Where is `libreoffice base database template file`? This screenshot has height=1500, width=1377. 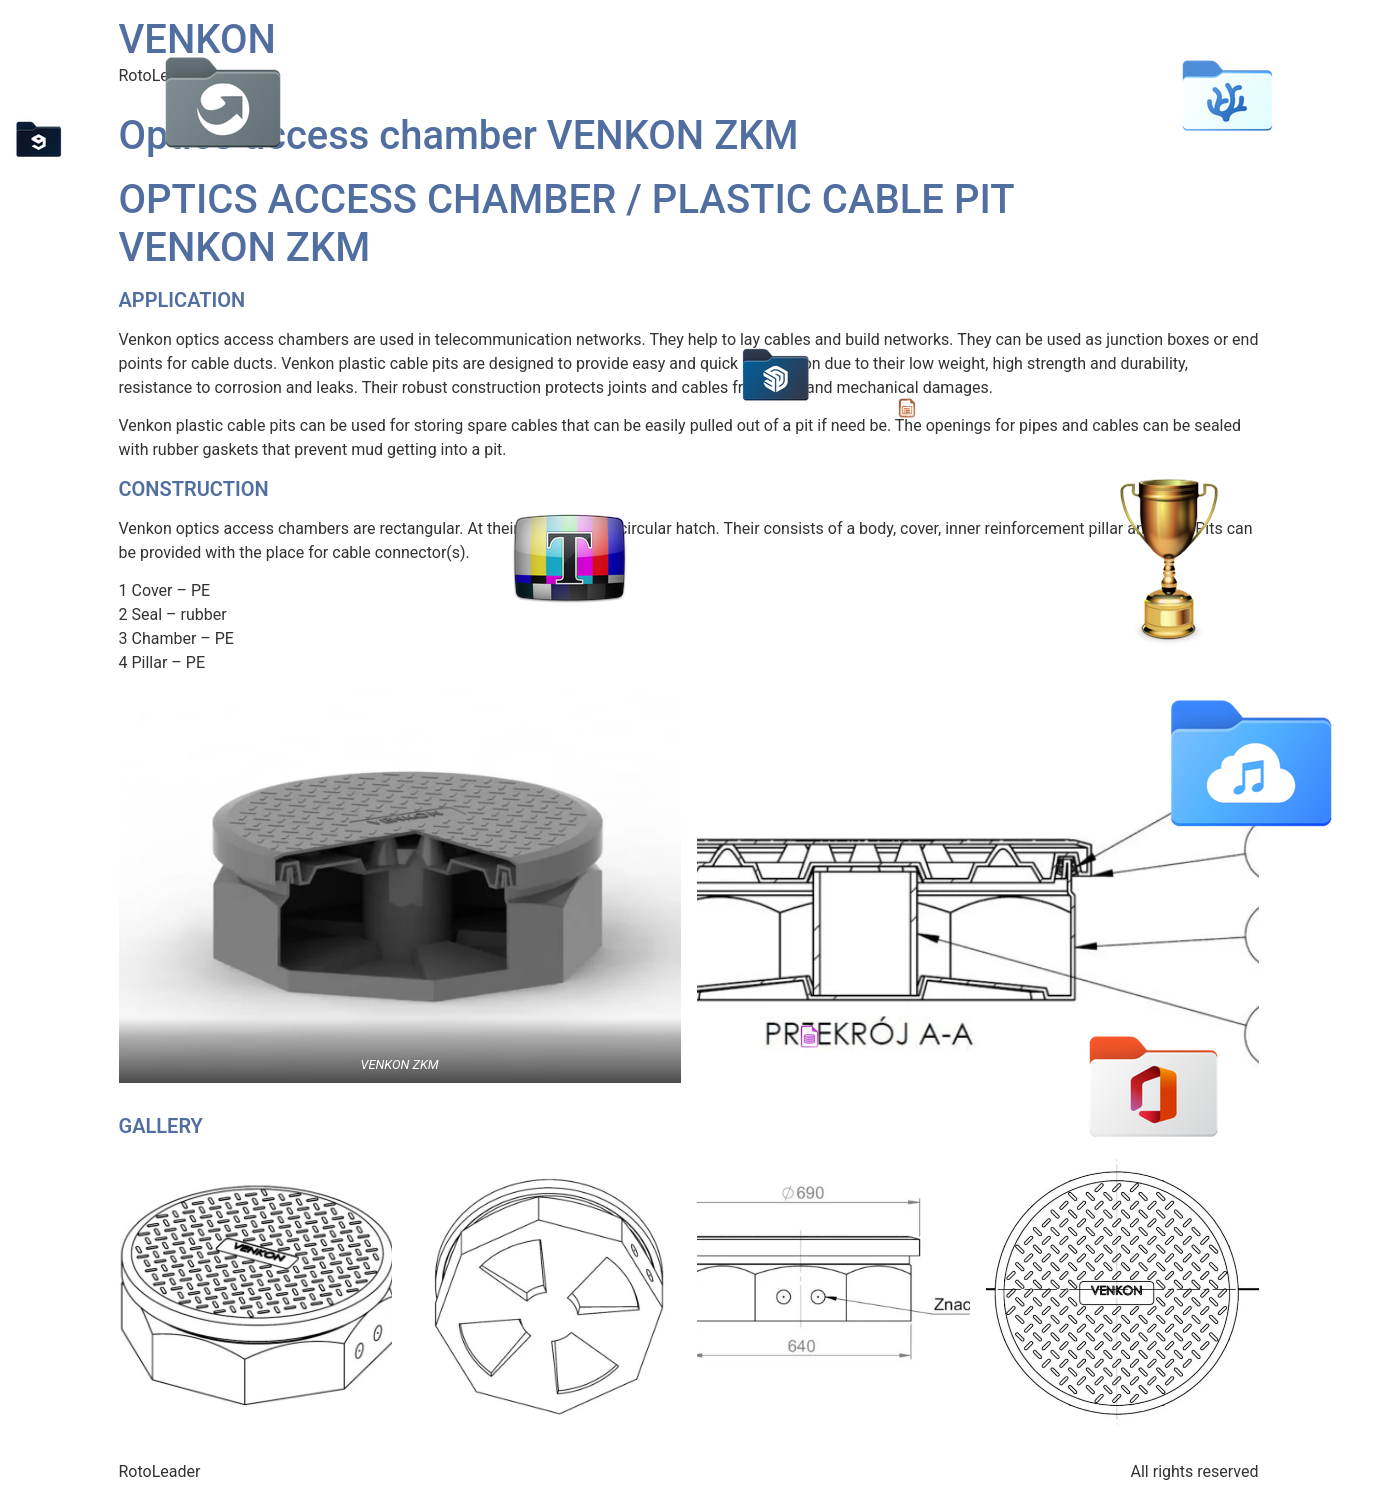
libreoffice base database template file is located at coordinates (809, 1036).